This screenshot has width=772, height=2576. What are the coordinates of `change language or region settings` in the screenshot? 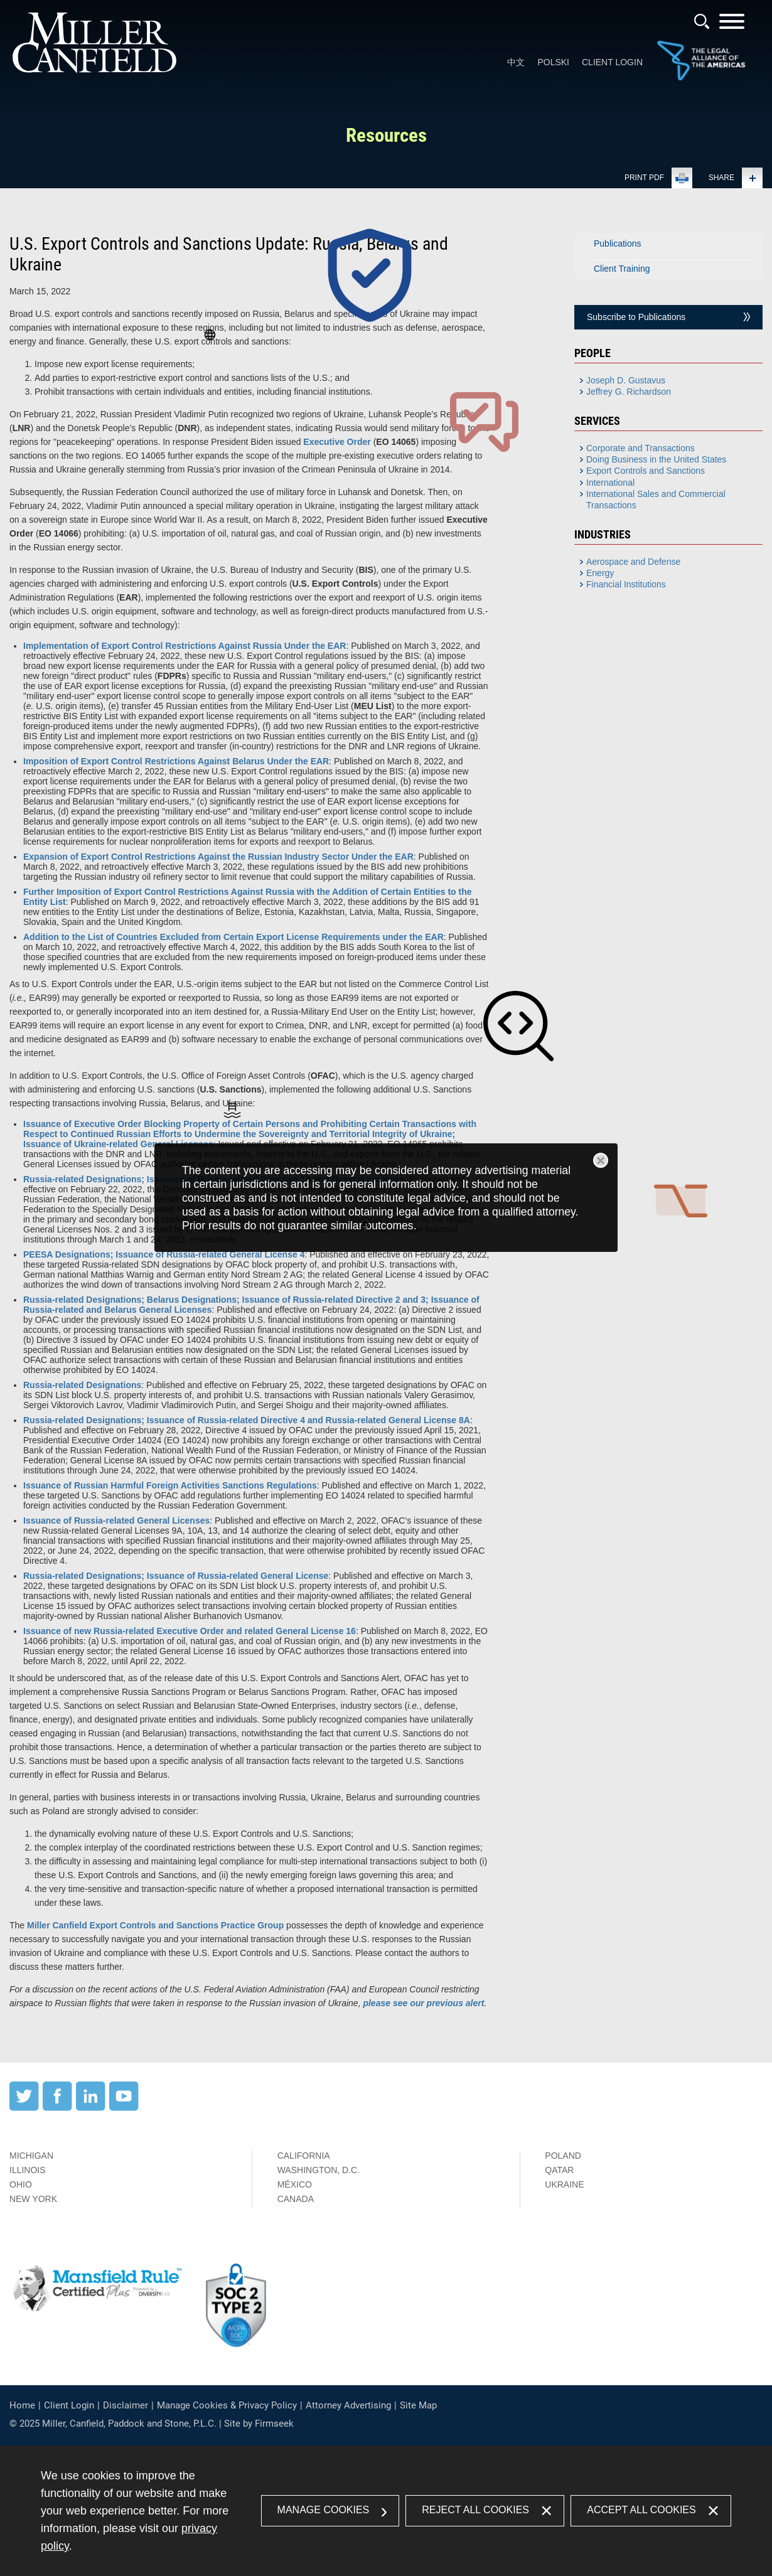 It's located at (210, 334).